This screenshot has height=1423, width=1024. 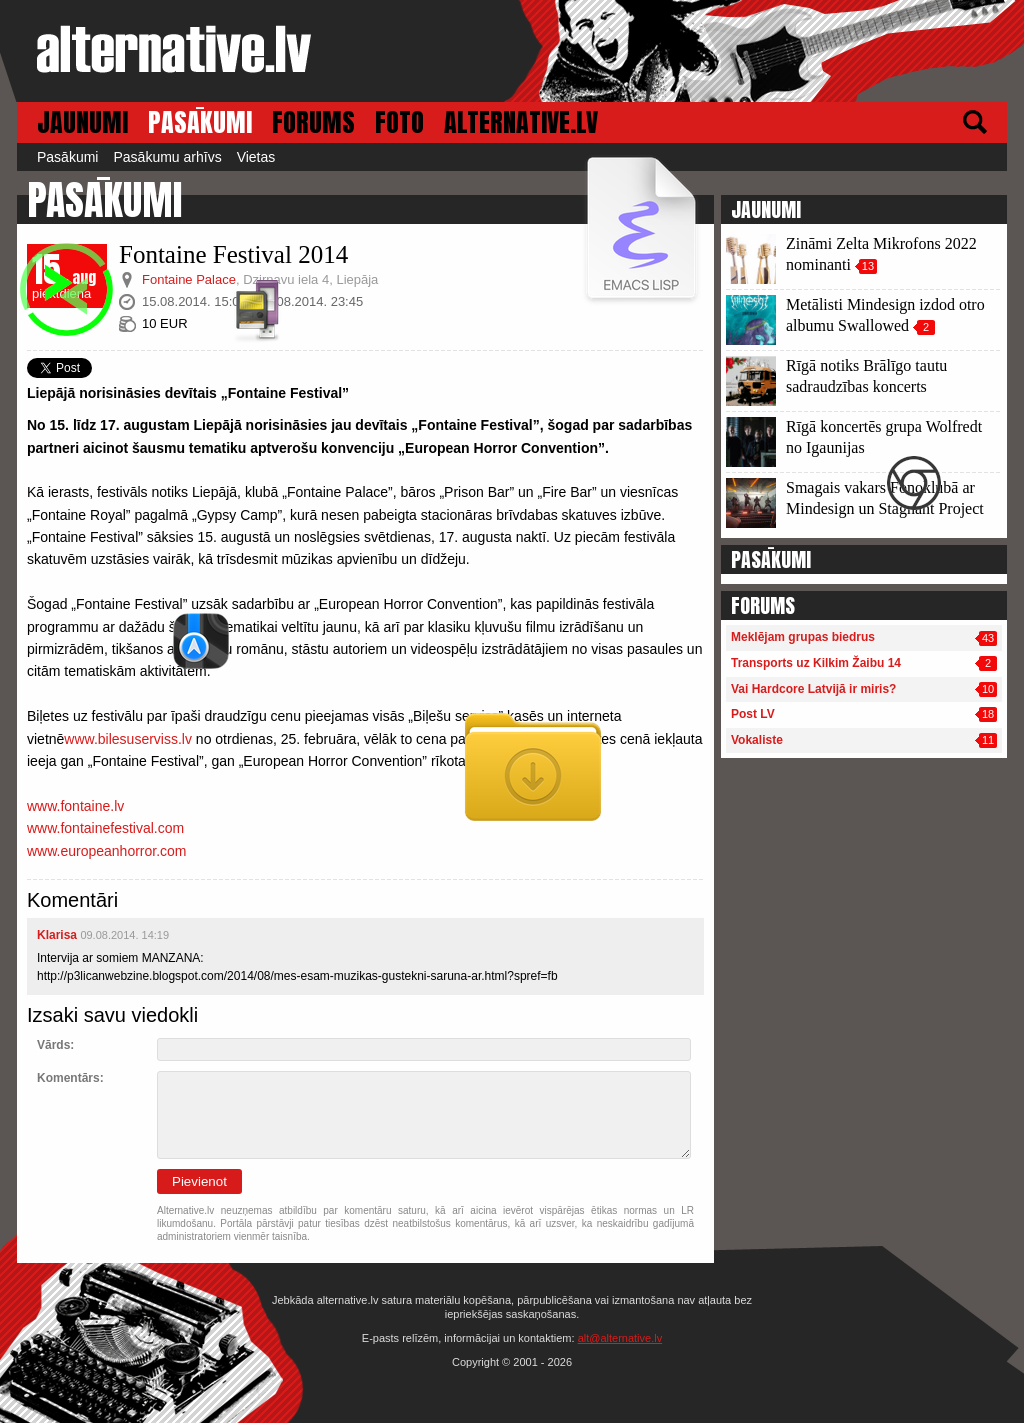 What do you see at coordinates (259, 311) in the screenshot?
I see `access removable storage devices` at bounding box center [259, 311].